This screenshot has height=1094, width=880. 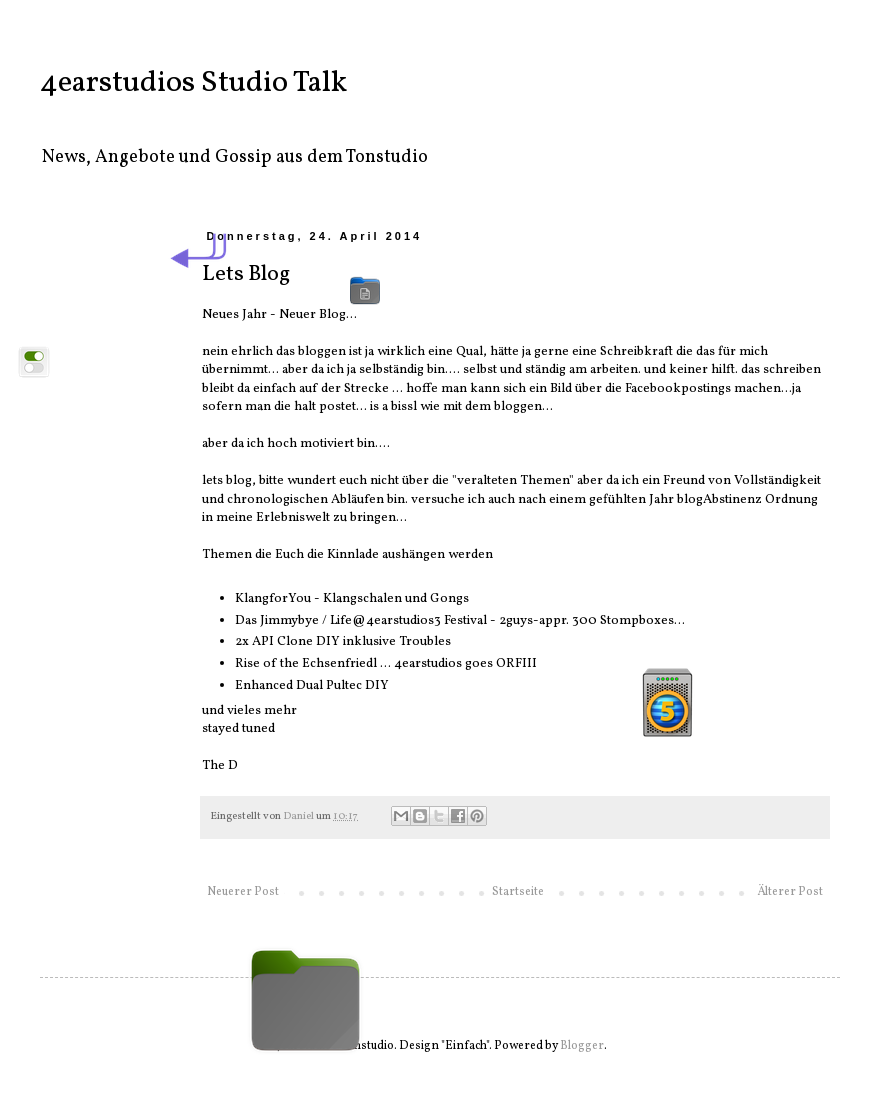 I want to click on open your documents folder, so click(x=365, y=290).